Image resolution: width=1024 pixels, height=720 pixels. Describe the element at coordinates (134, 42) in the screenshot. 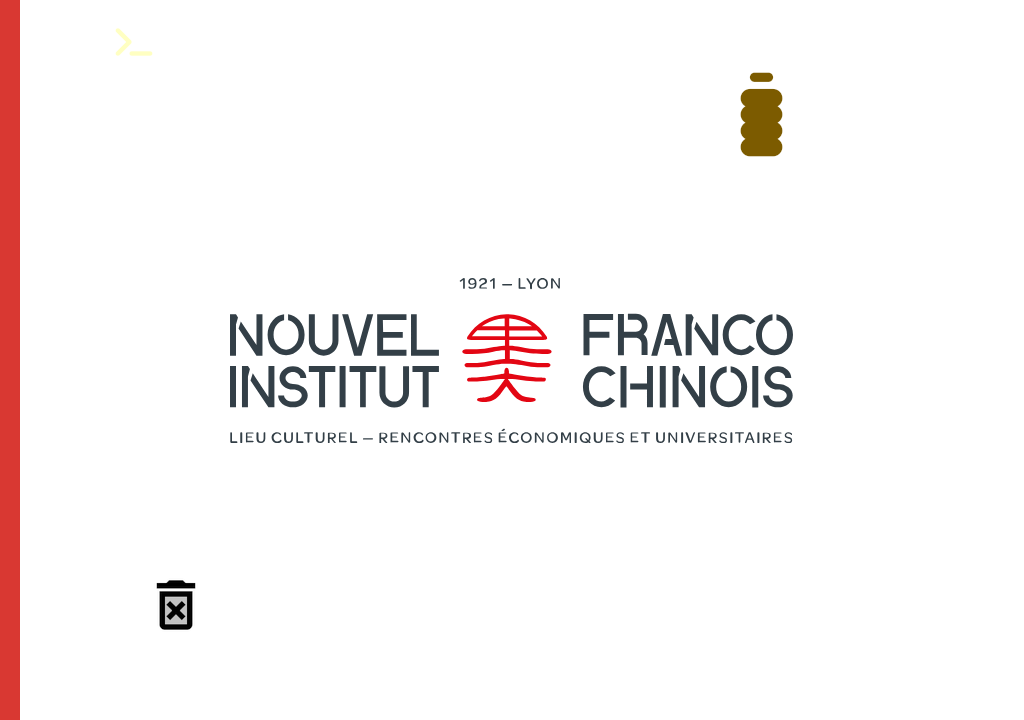

I see `open the command line terminal` at that location.